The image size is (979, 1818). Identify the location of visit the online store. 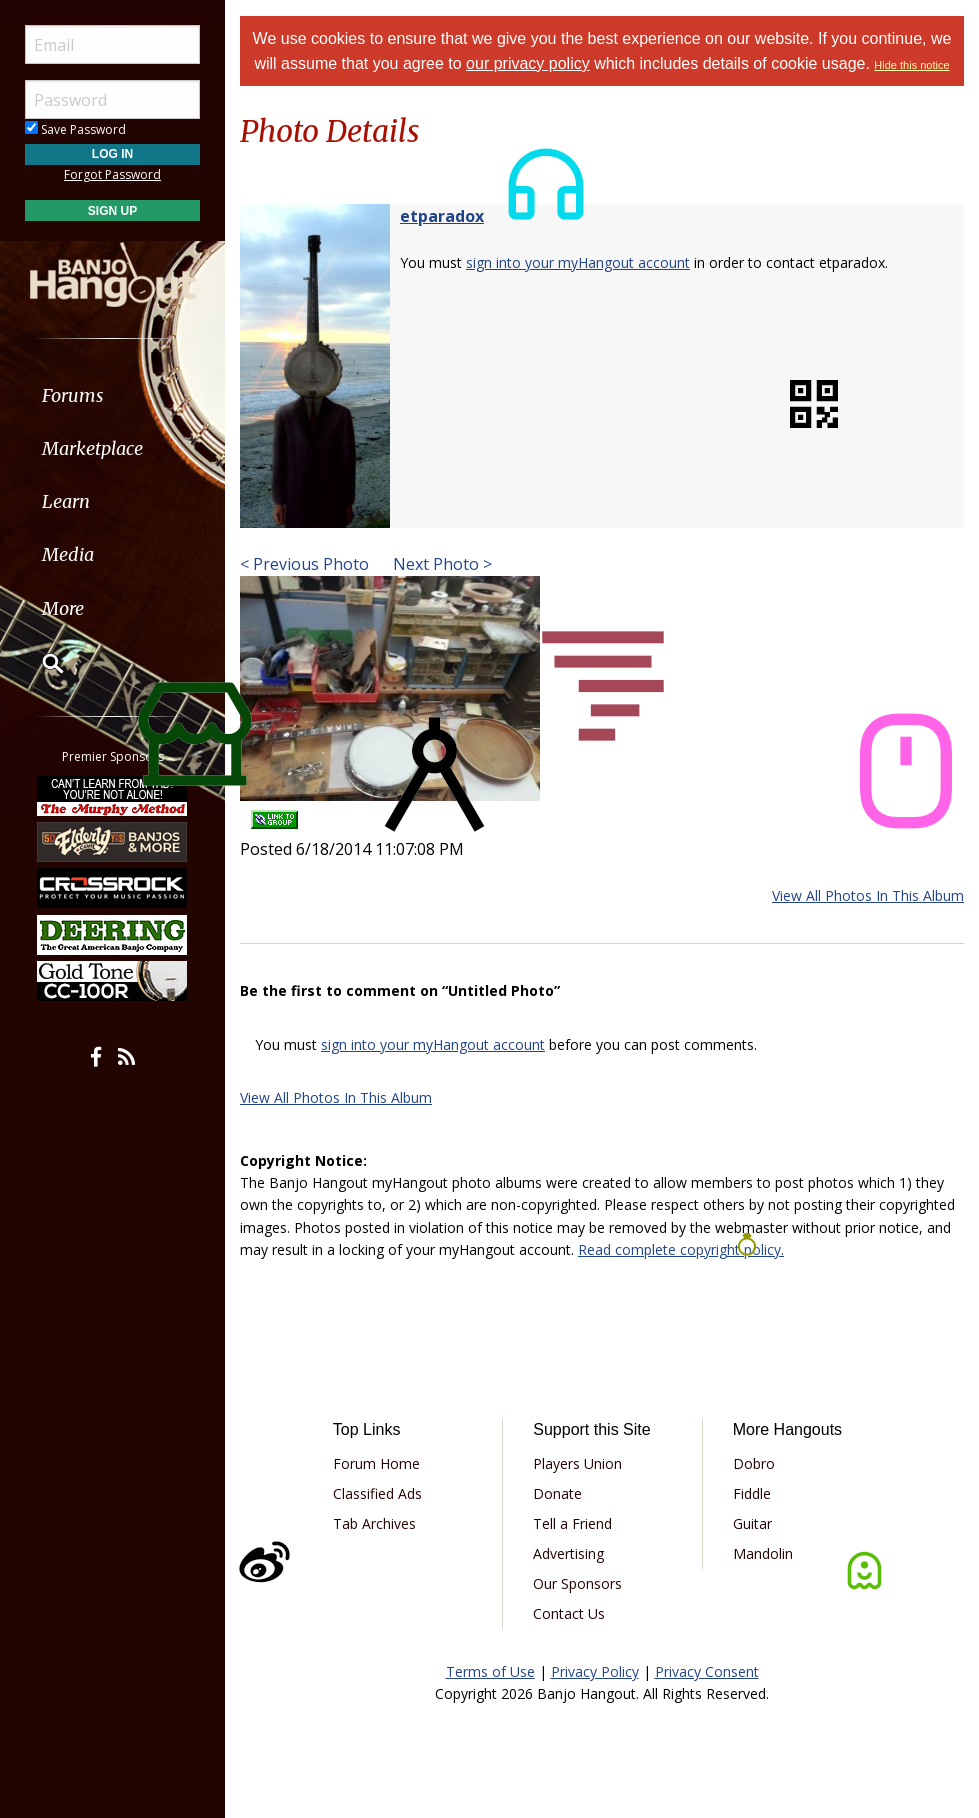
(195, 734).